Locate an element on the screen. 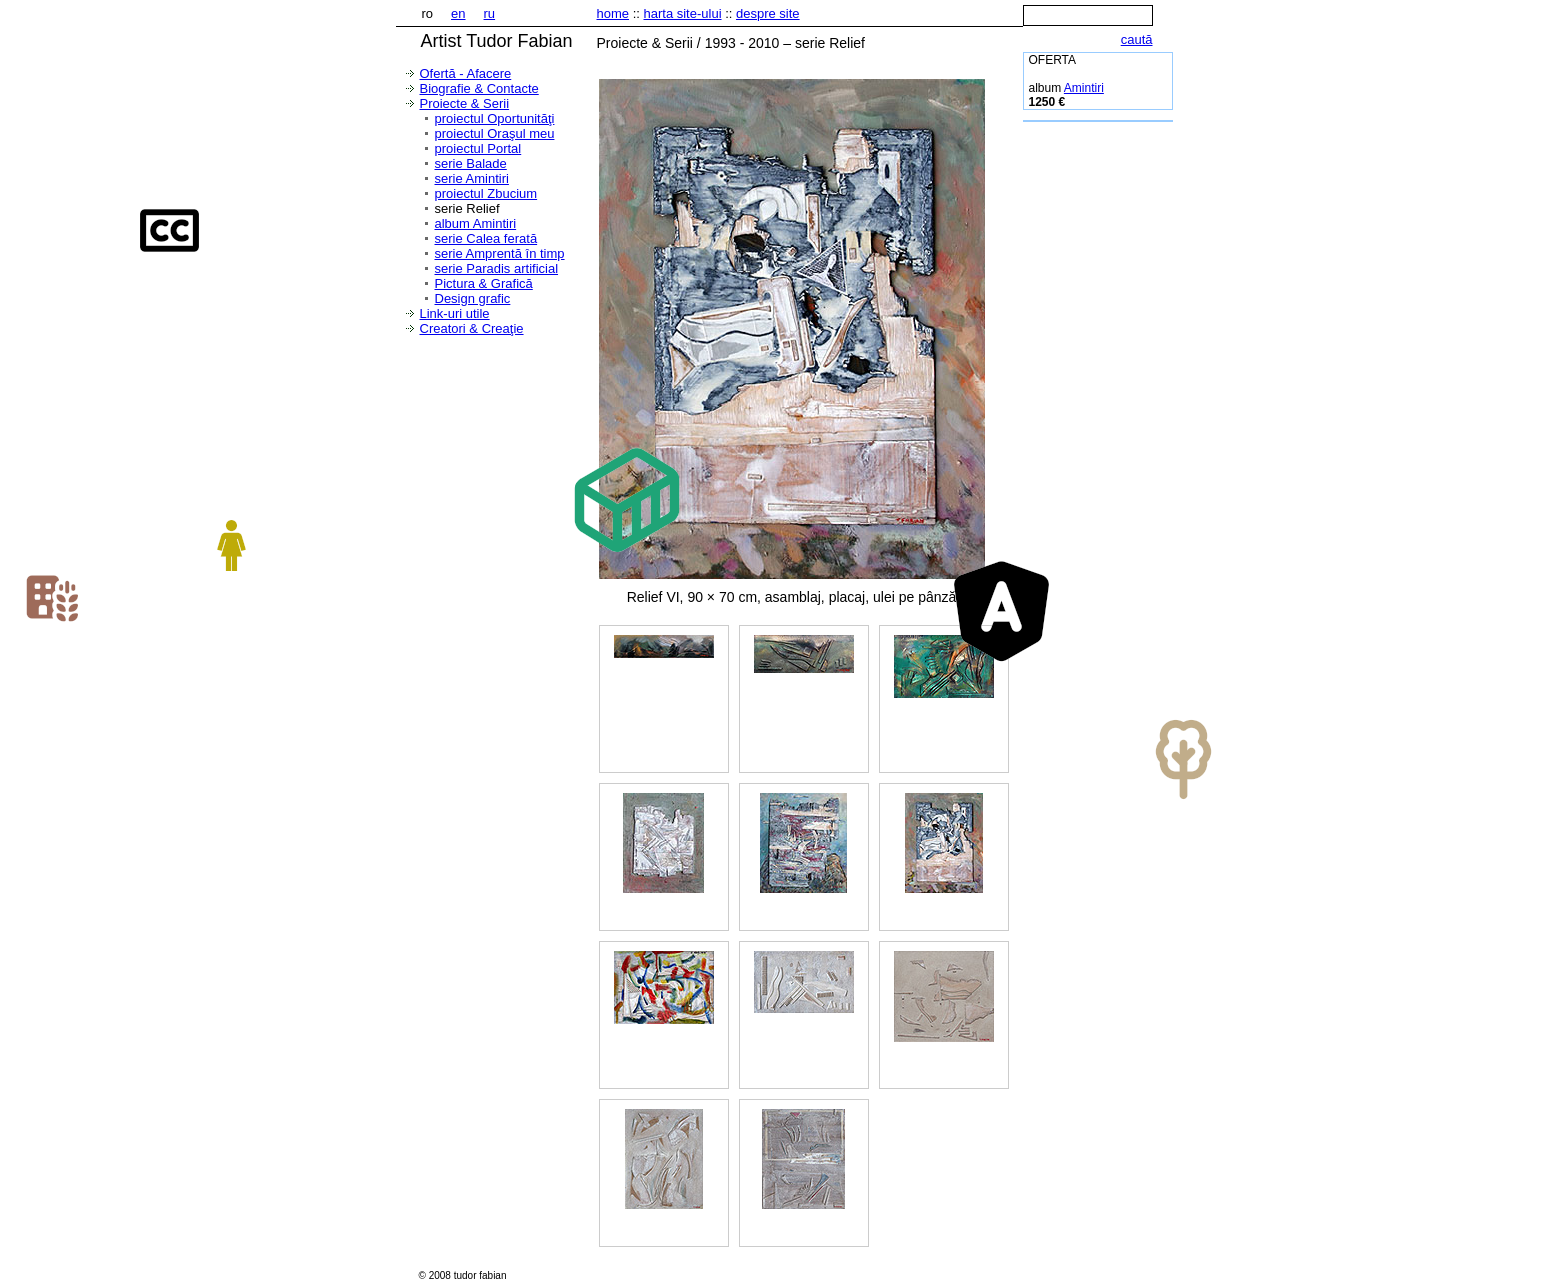 Image resolution: width=1568 pixels, height=1283 pixels. view container or package contents is located at coordinates (627, 500).